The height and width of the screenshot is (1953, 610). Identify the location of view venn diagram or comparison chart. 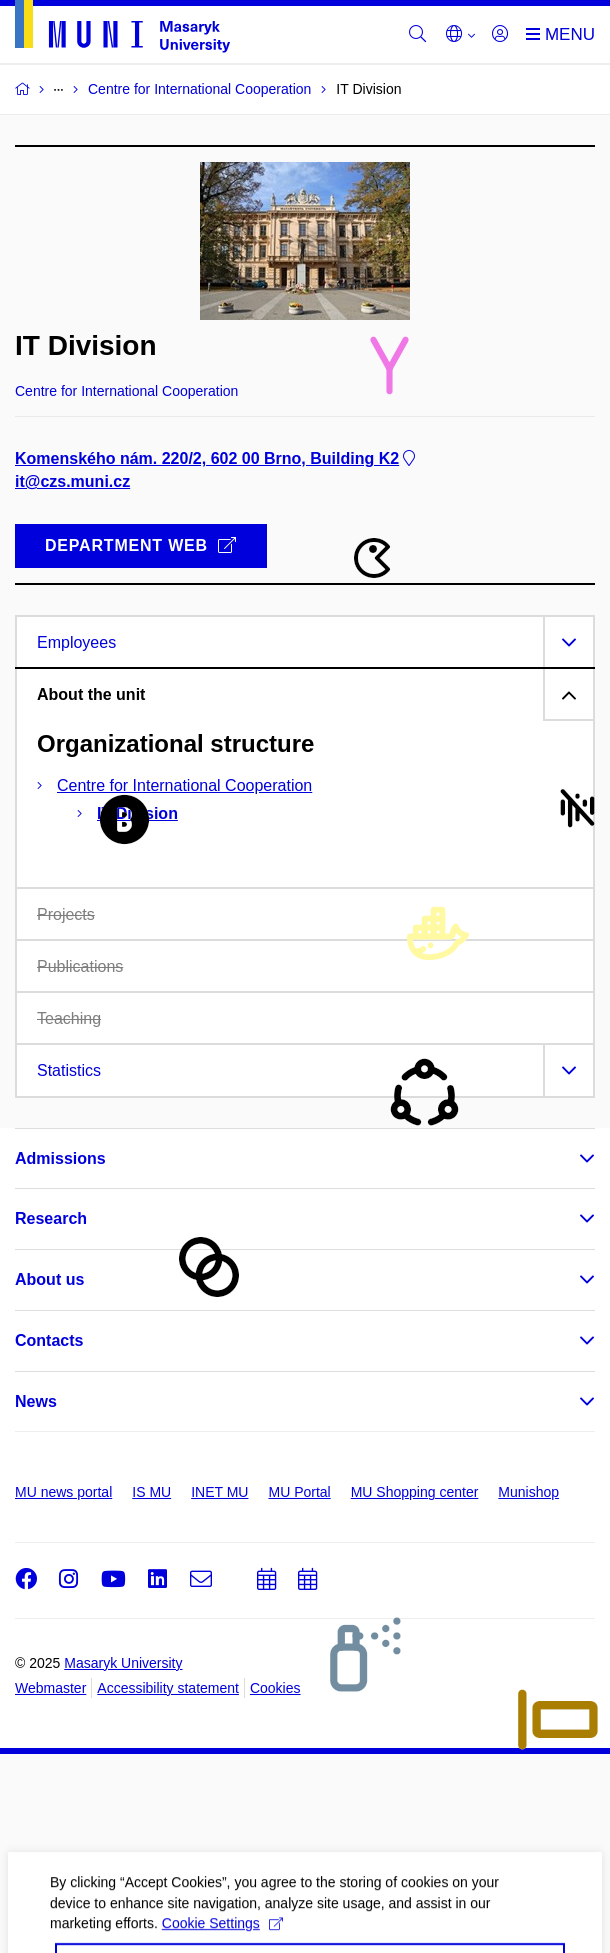
(209, 1267).